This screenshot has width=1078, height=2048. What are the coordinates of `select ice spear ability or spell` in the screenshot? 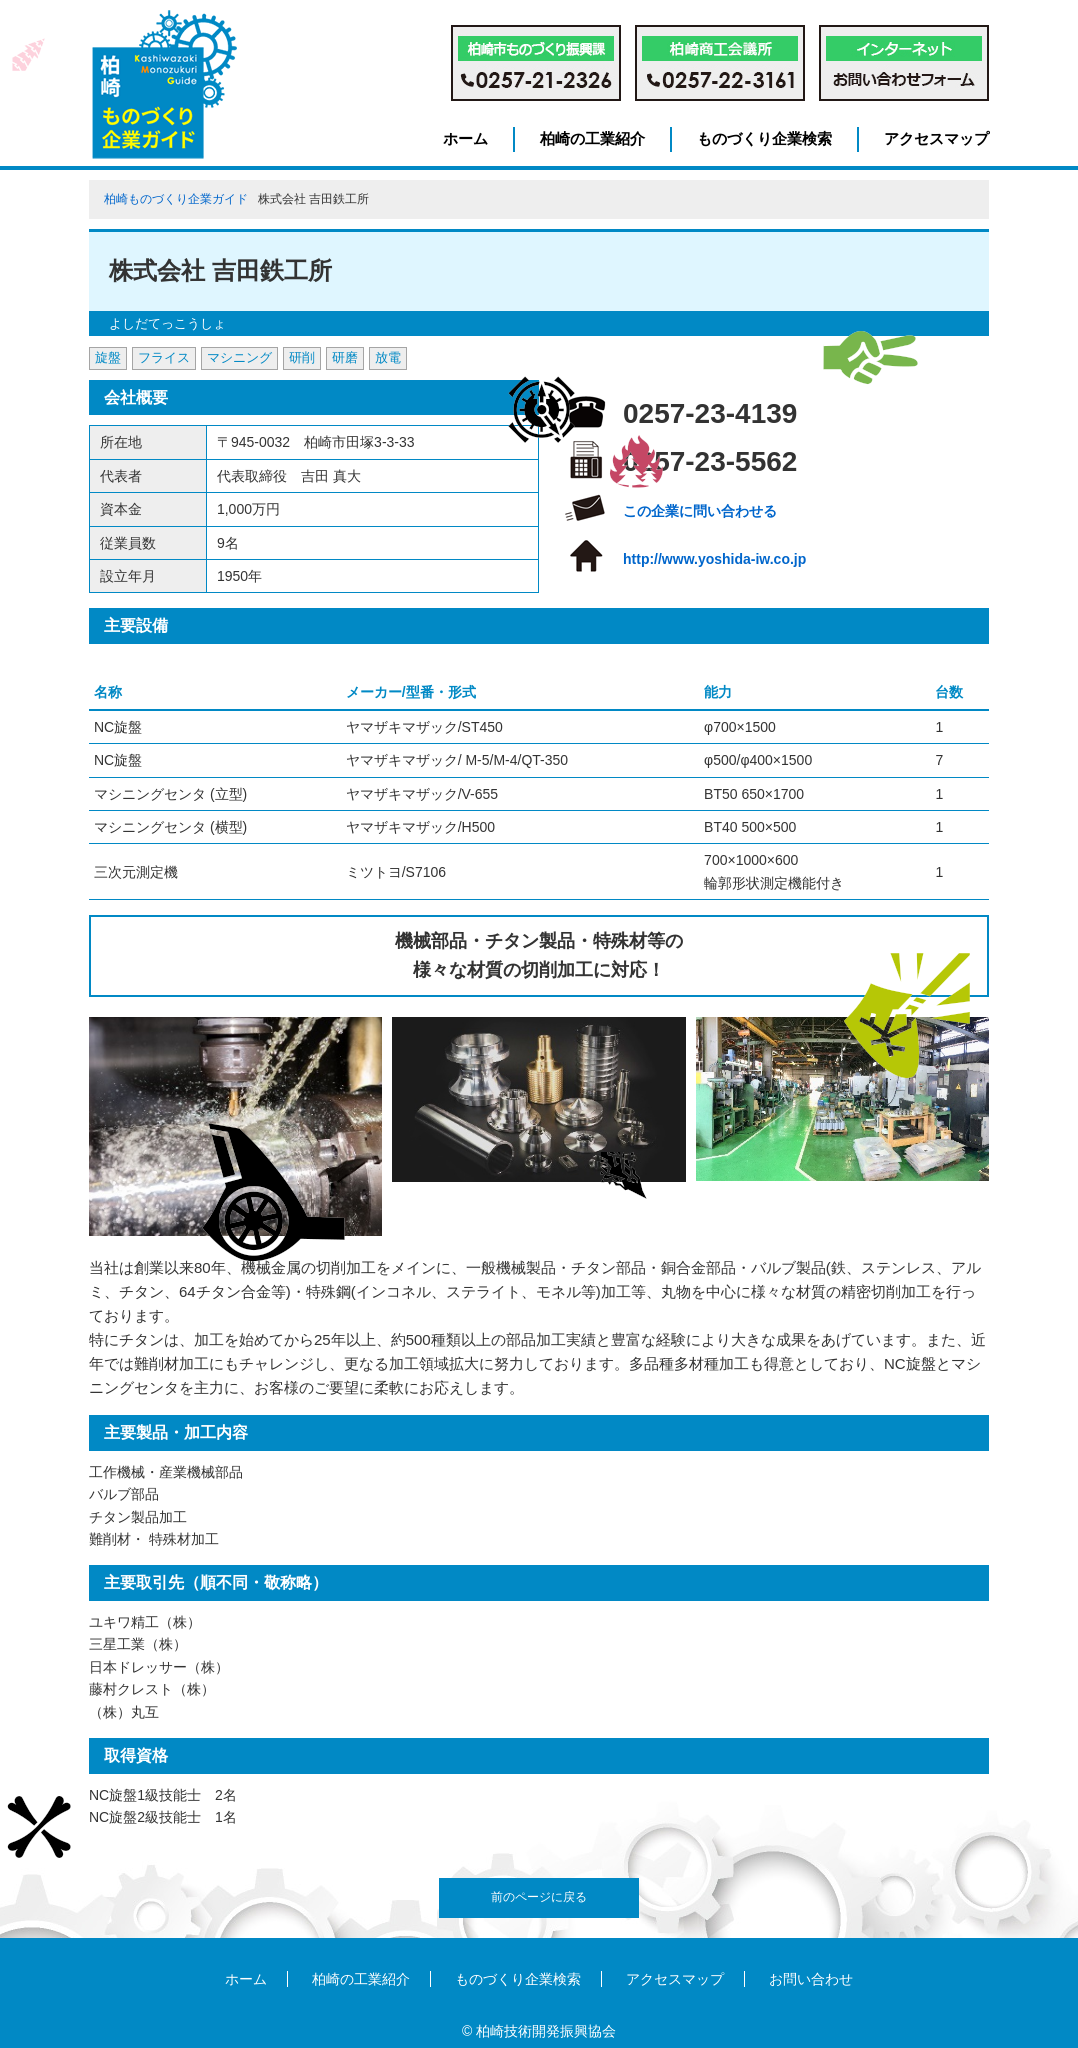 It's located at (623, 1175).